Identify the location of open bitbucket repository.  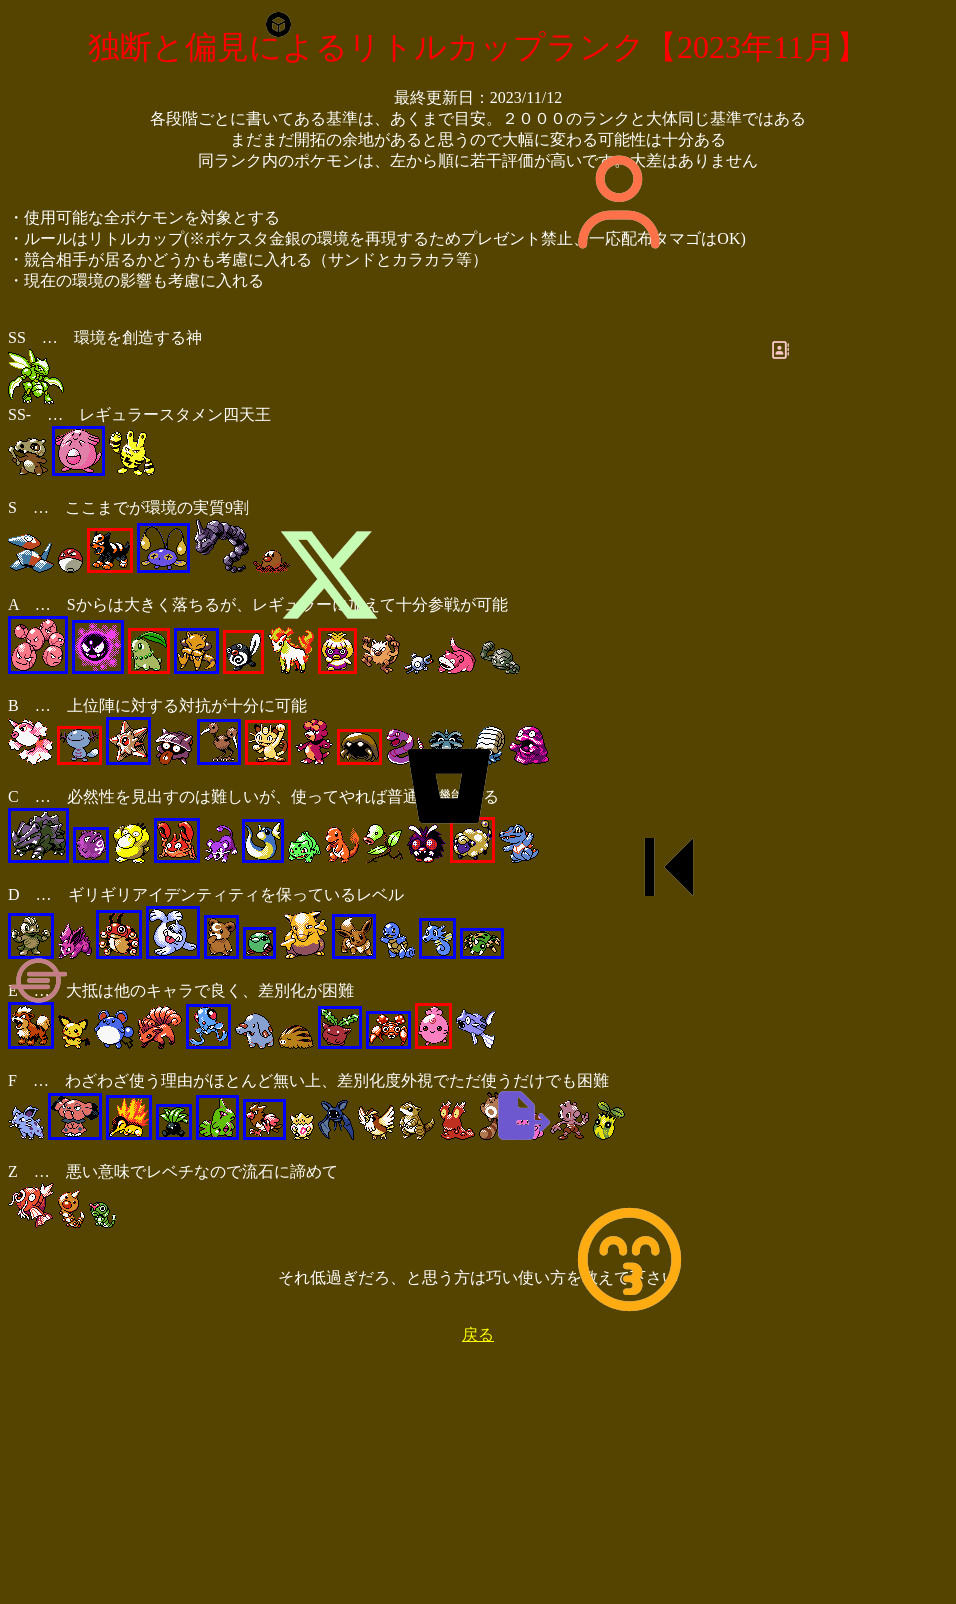
(449, 786).